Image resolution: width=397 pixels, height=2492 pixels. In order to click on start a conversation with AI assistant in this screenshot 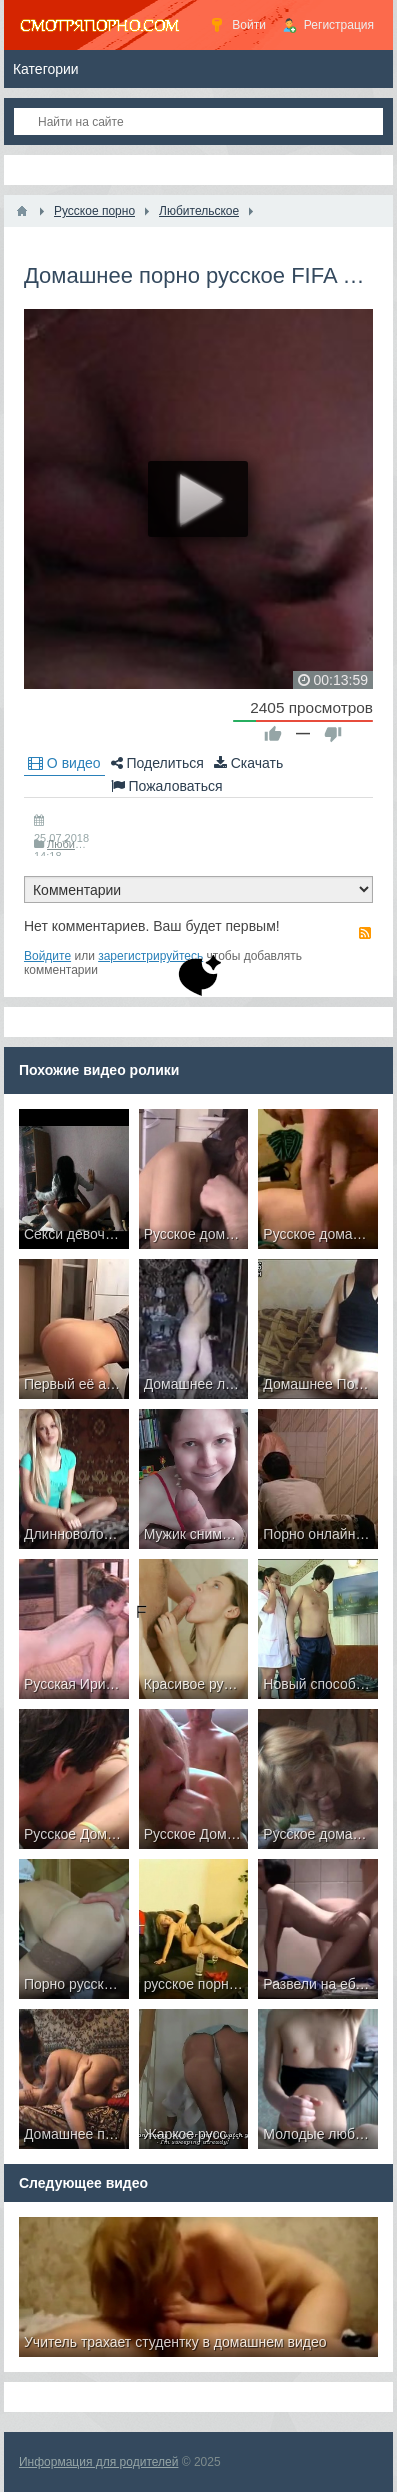, I will do `click(198, 976)`.